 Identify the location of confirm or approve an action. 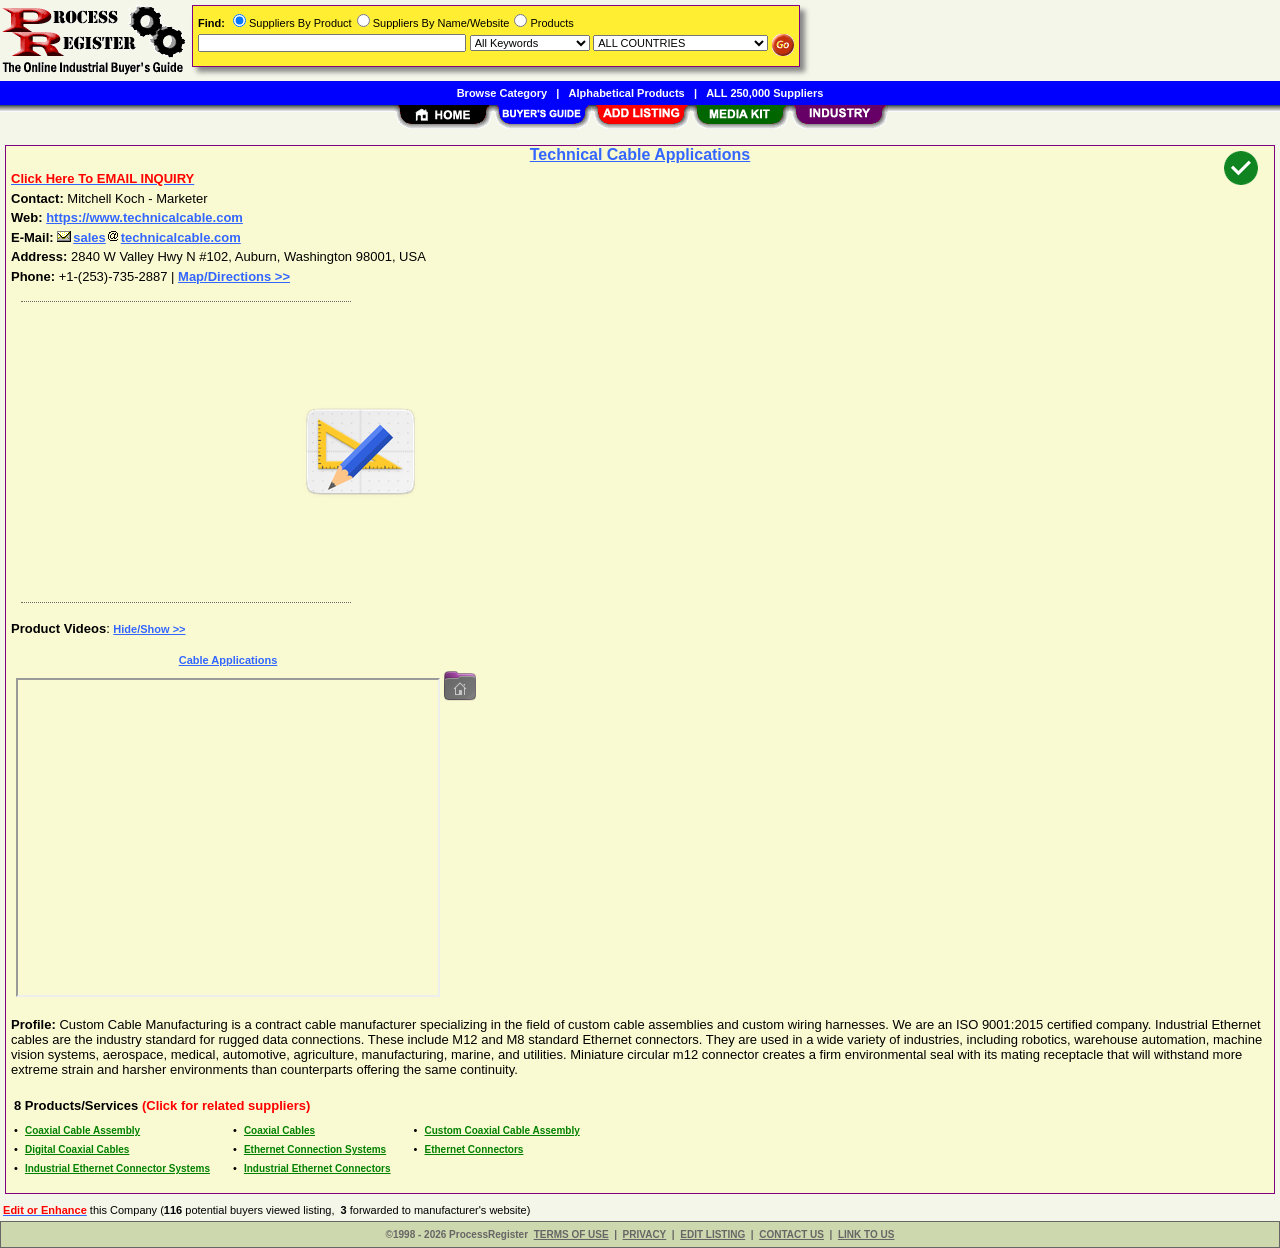
(1241, 168).